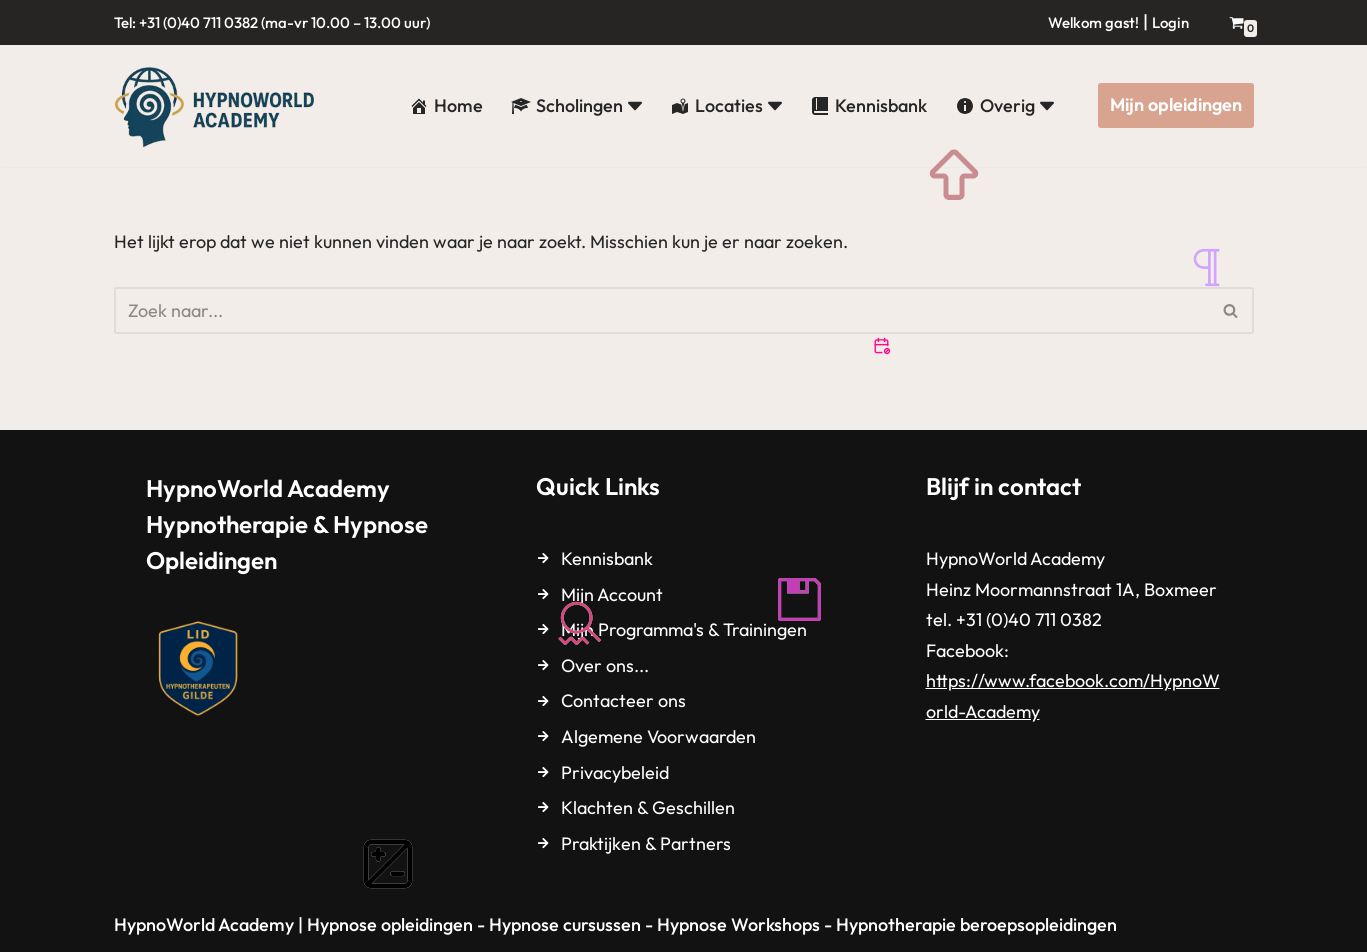 Image resolution: width=1367 pixels, height=952 pixels. I want to click on upvote or like content, so click(954, 176).